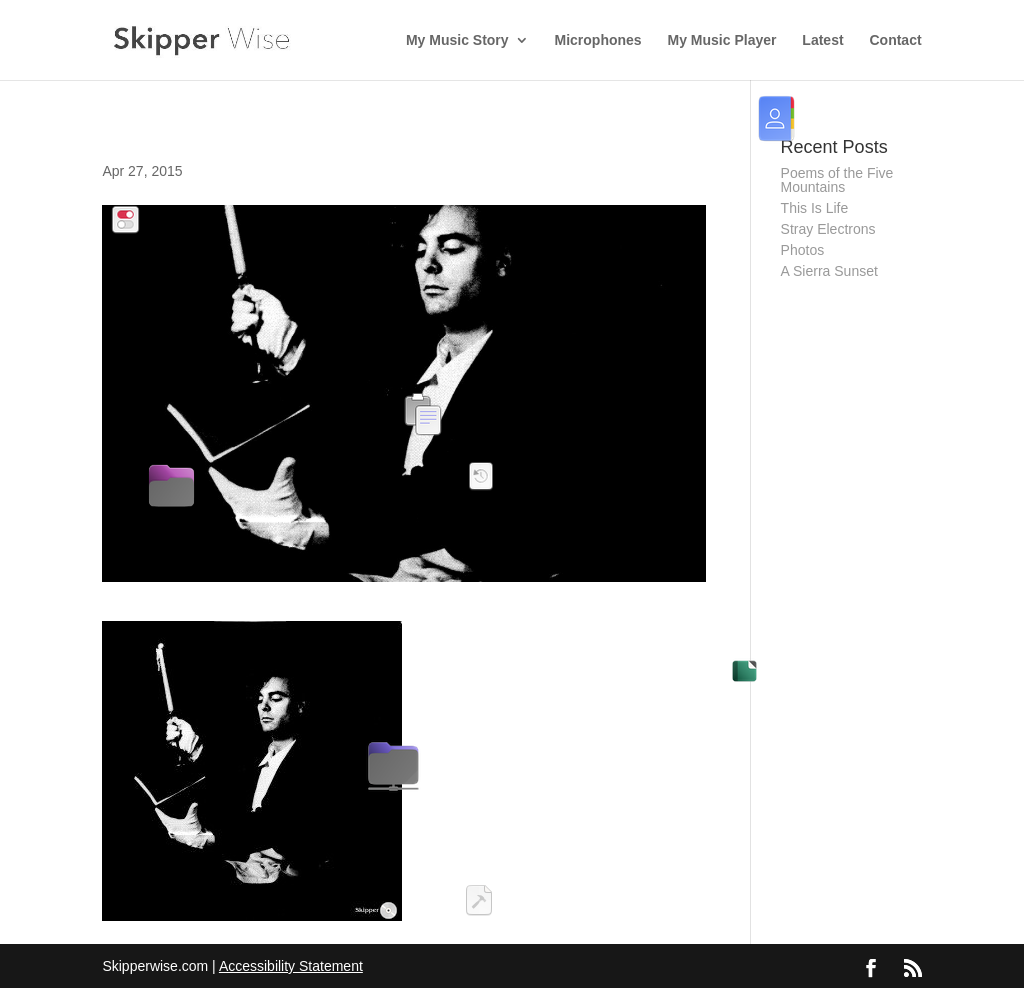 The height and width of the screenshot is (988, 1024). I want to click on a makefile or build configuration file, so click(479, 900).